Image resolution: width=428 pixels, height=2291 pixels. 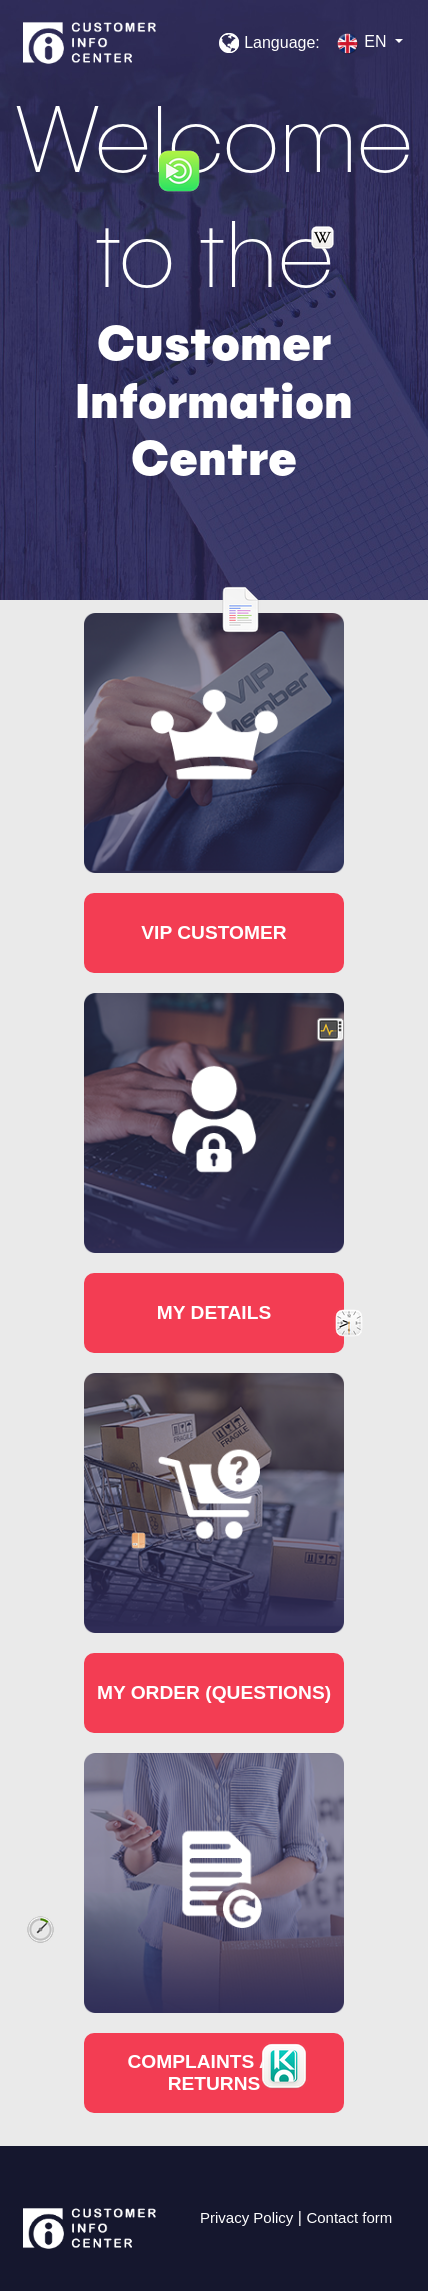 What do you see at coordinates (40, 1929) in the screenshot?
I see `open sysprof system profiler` at bounding box center [40, 1929].